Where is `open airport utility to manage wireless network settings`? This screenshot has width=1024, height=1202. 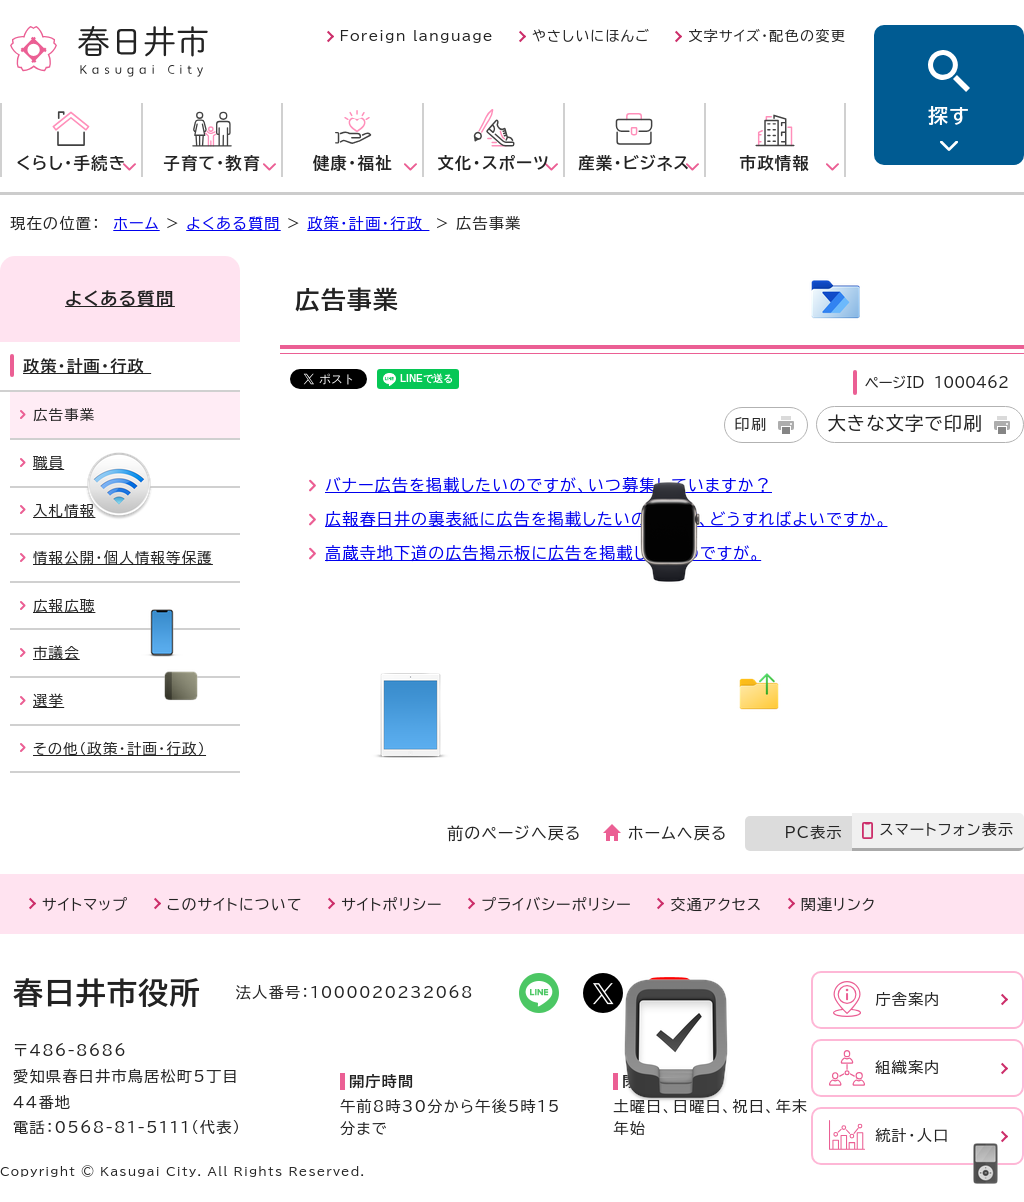
open airport utility to manage wireless network settings is located at coordinates (119, 484).